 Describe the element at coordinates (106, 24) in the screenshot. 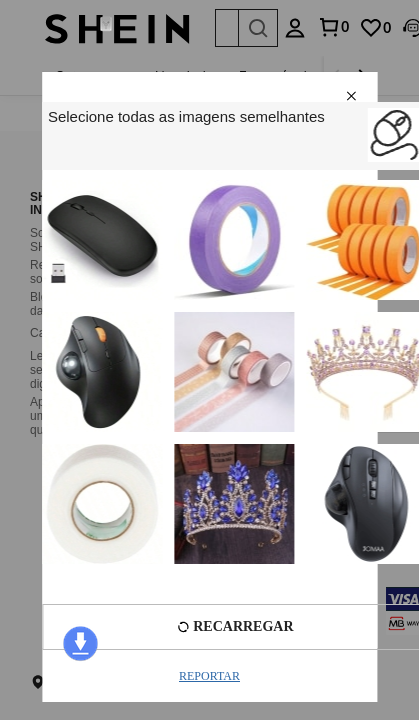

I see `access firewire-connected external hard drive` at that location.